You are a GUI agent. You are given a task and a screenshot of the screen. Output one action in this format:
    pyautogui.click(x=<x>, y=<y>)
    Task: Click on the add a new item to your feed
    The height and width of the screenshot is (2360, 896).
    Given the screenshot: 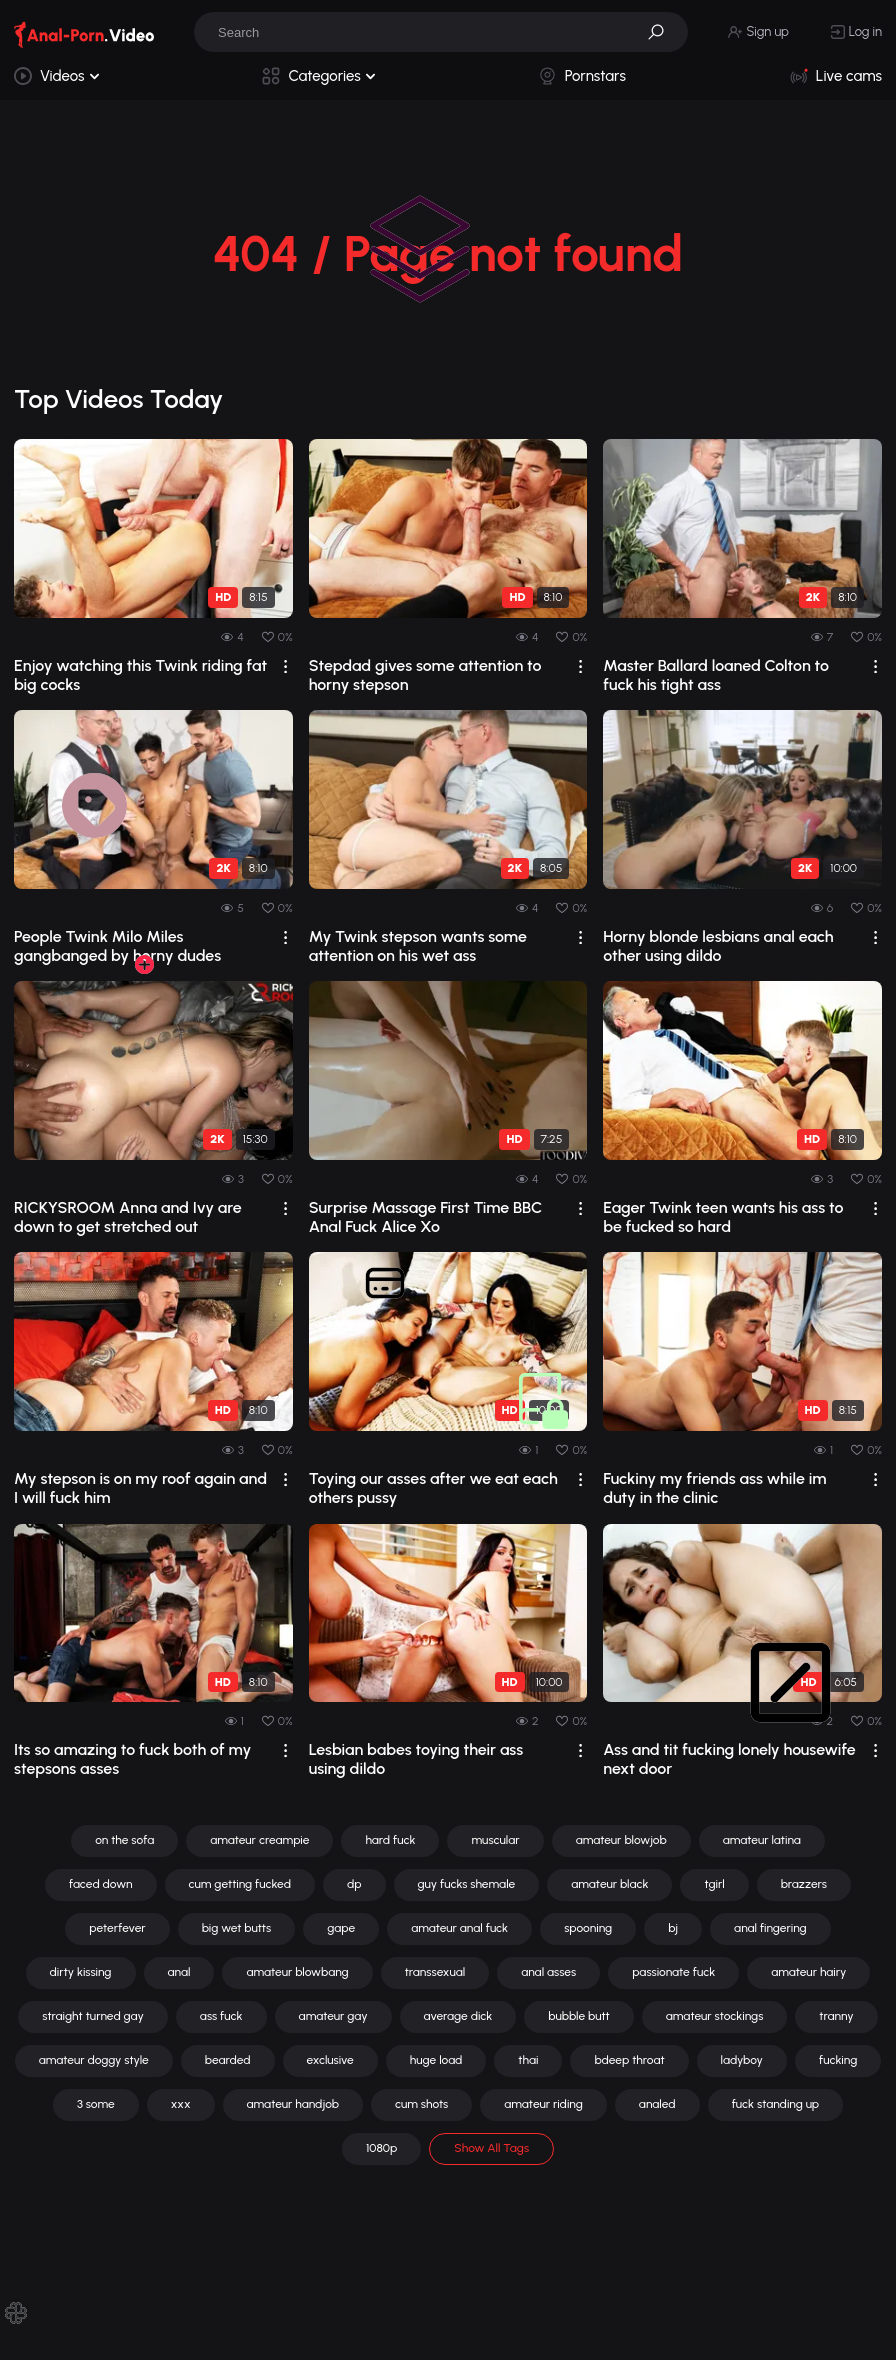 What is the action you would take?
    pyautogui.click(x=144, y=964)
    